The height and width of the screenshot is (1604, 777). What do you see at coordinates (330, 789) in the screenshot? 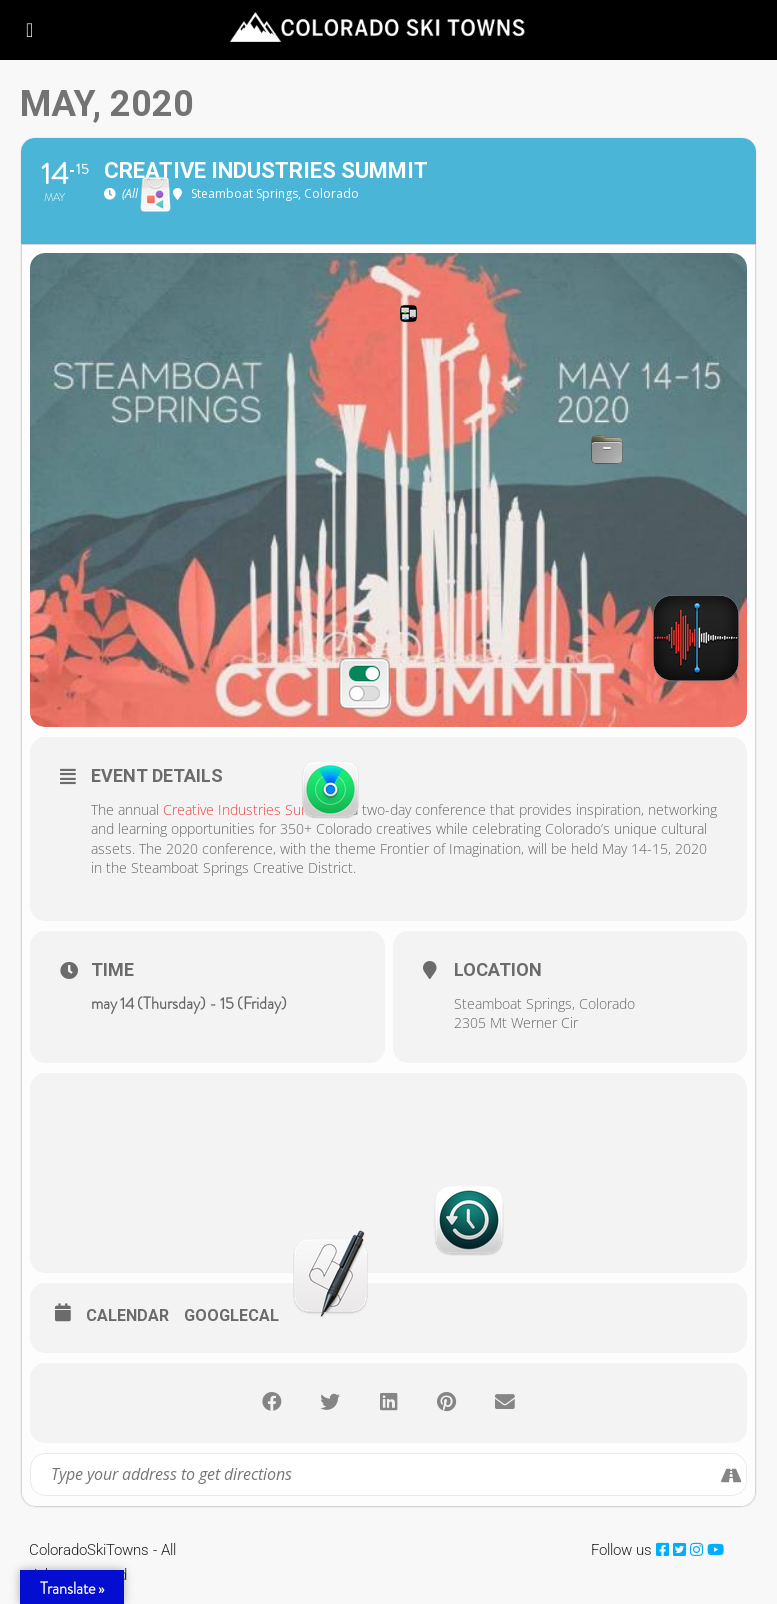
I see `open the Find My app to locate devices or people` at bounding box center [330, 789].